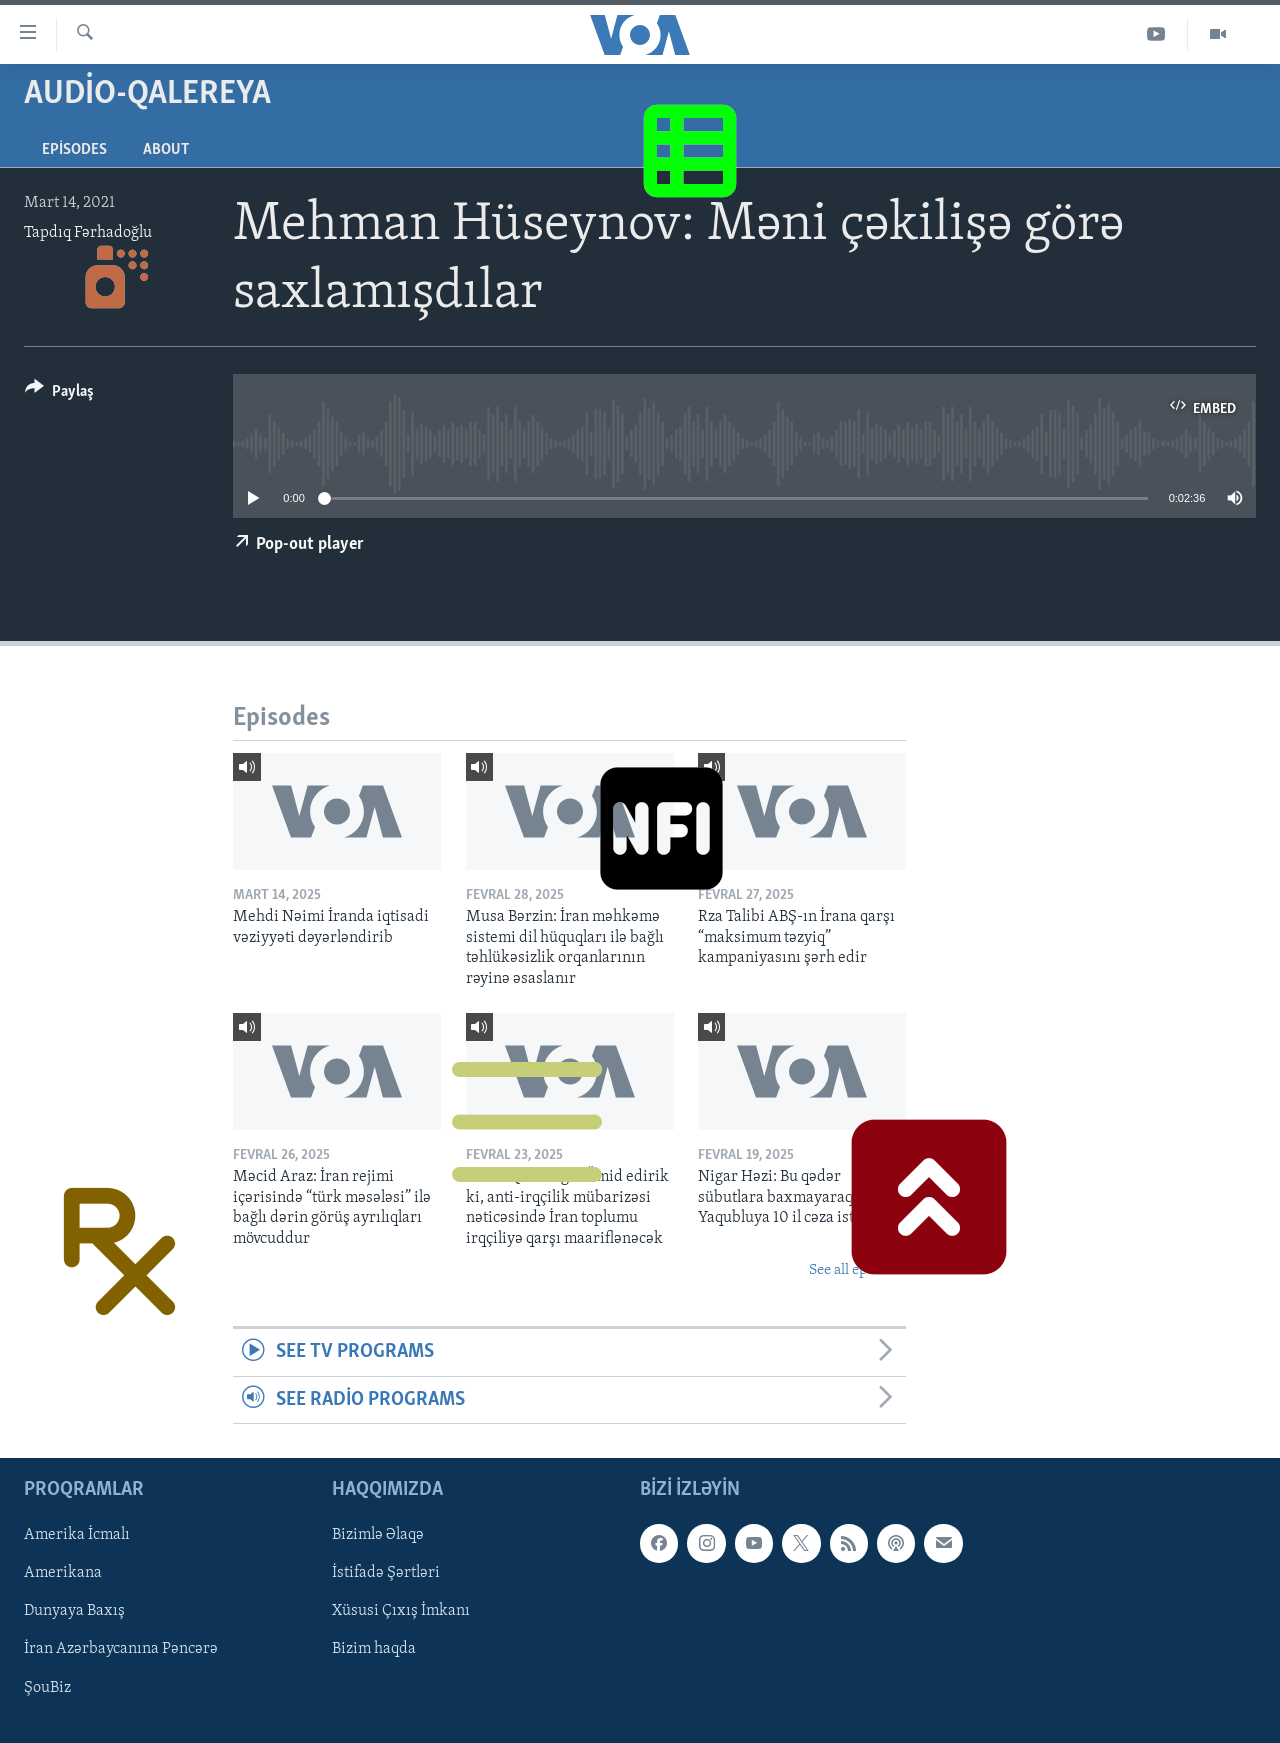  Describe the element at coordinates (690, 151) in the screenshot. I see `switch to list view` at that location.